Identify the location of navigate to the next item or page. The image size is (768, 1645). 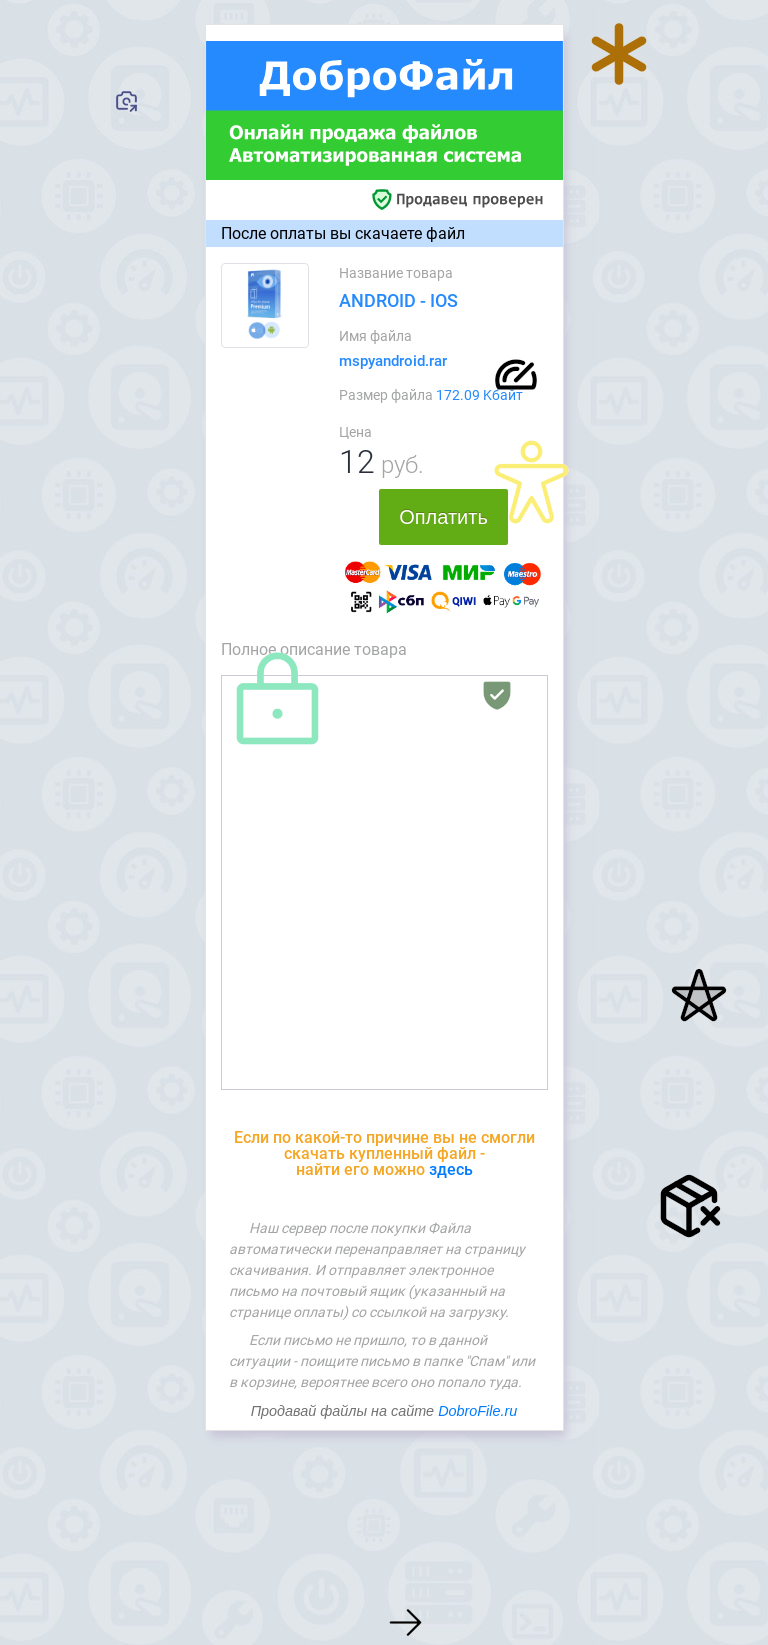
(405, 1622).